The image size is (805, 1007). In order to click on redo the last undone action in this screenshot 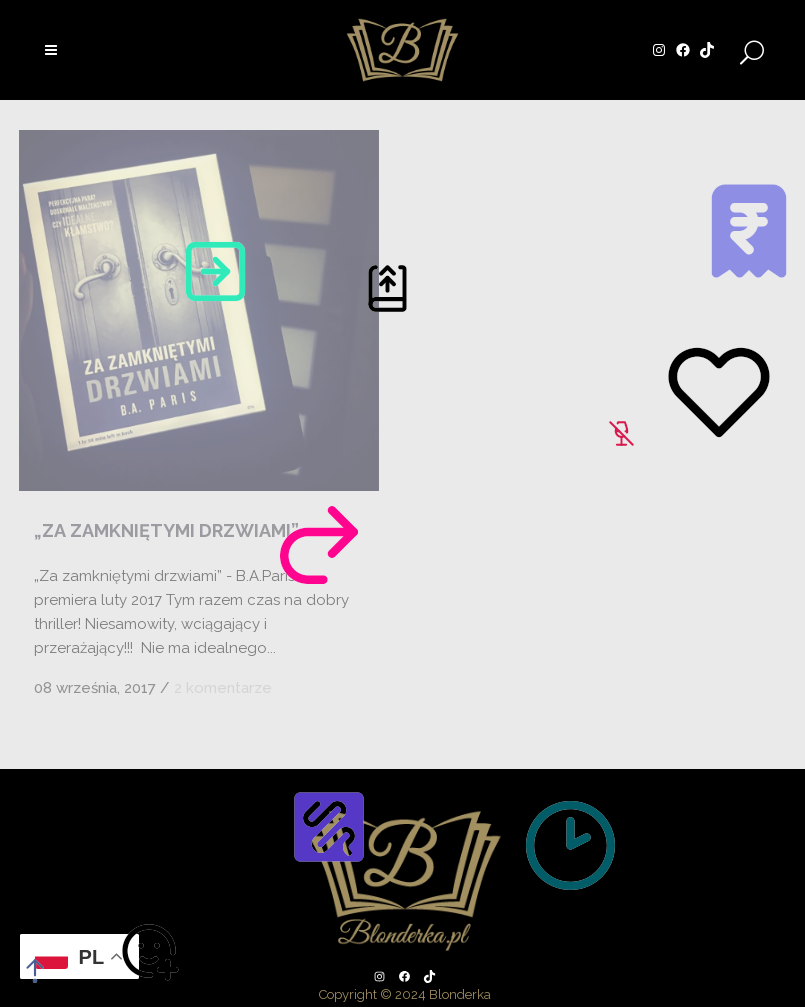, I will do `click(319, 545)`.